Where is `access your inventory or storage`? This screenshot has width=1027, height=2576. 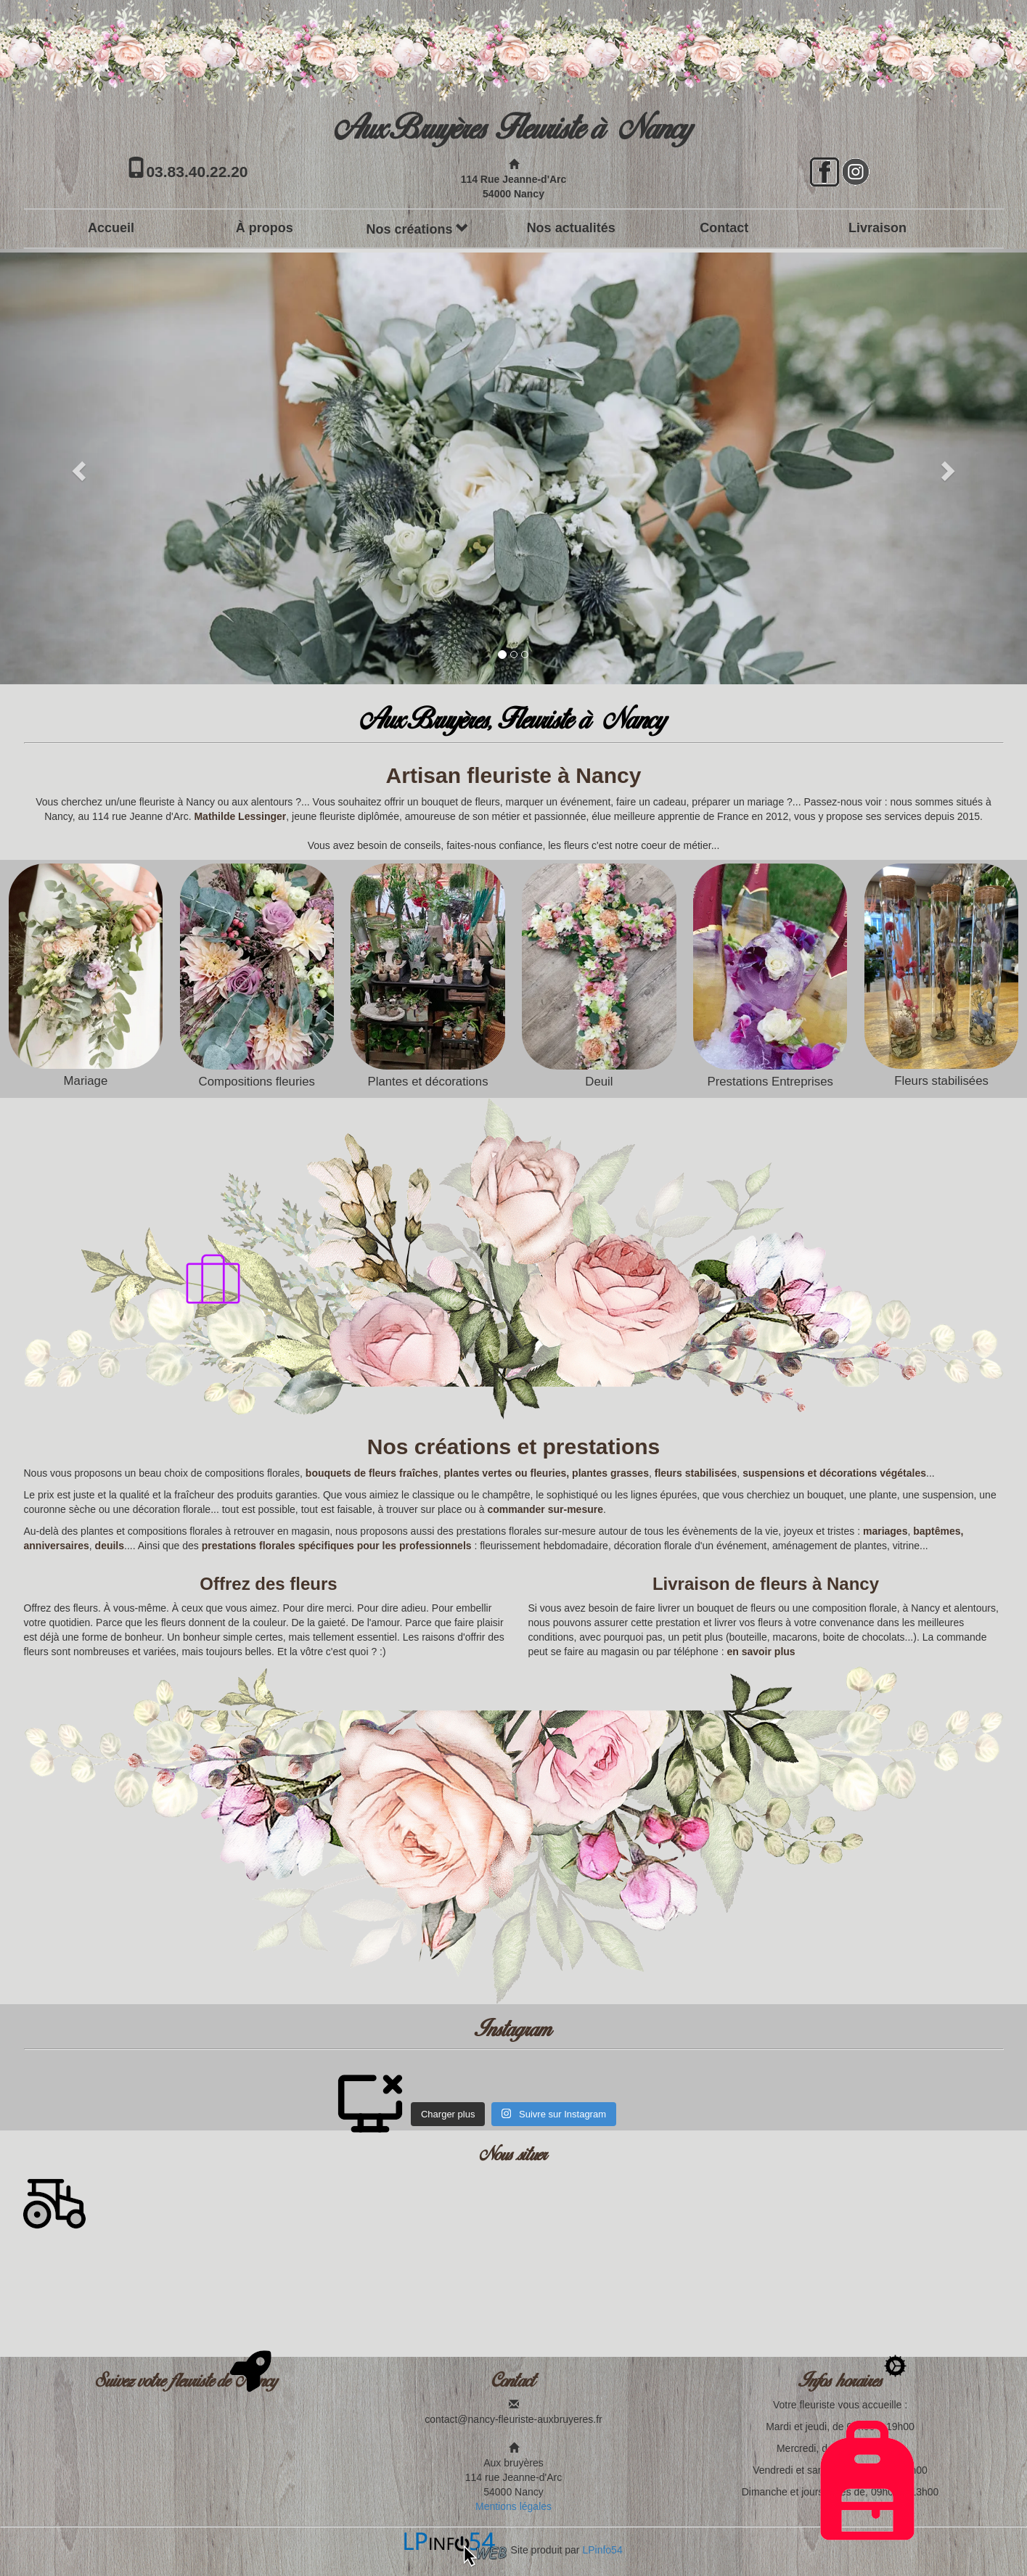 access your inventory or storage is located at coordinates (867, 2485).